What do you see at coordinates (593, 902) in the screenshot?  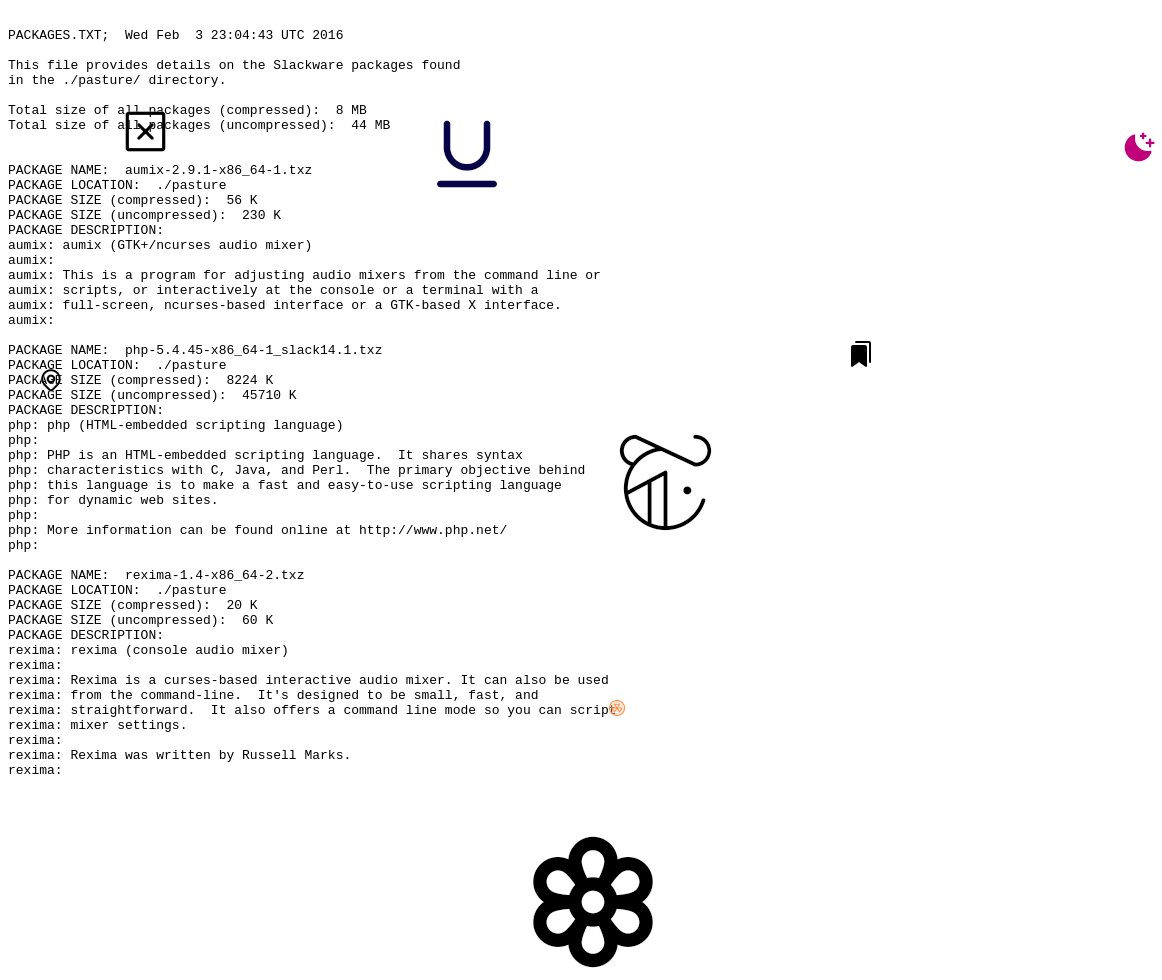 I see `access garden or plant-related features` at bounding box center [593, 902].